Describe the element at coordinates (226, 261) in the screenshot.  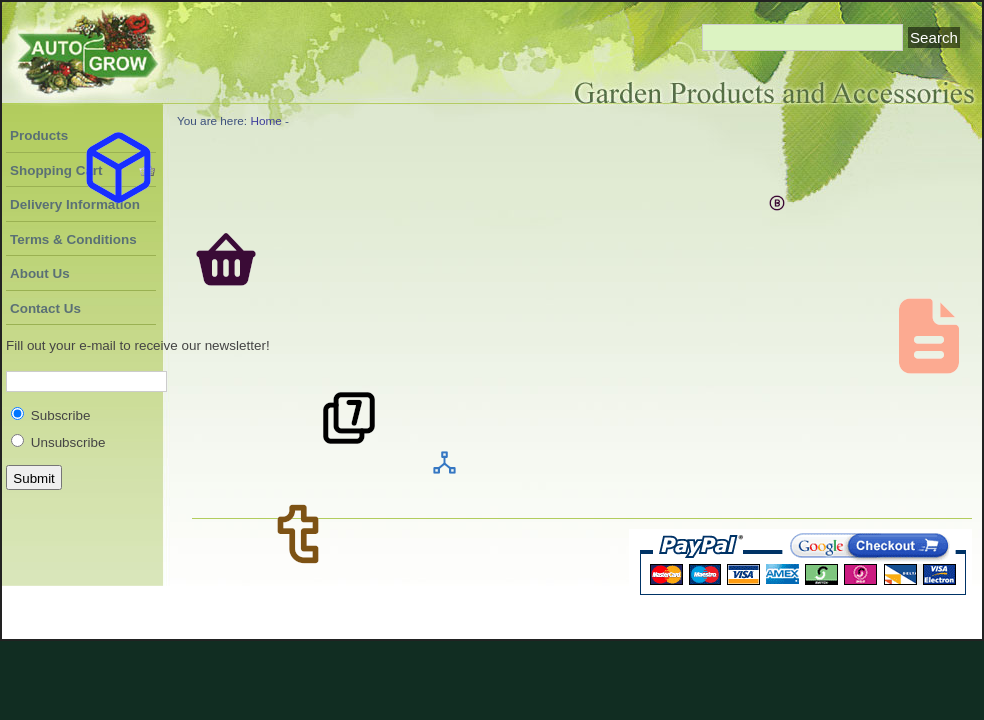
I see `view your shopping basket` at that location.